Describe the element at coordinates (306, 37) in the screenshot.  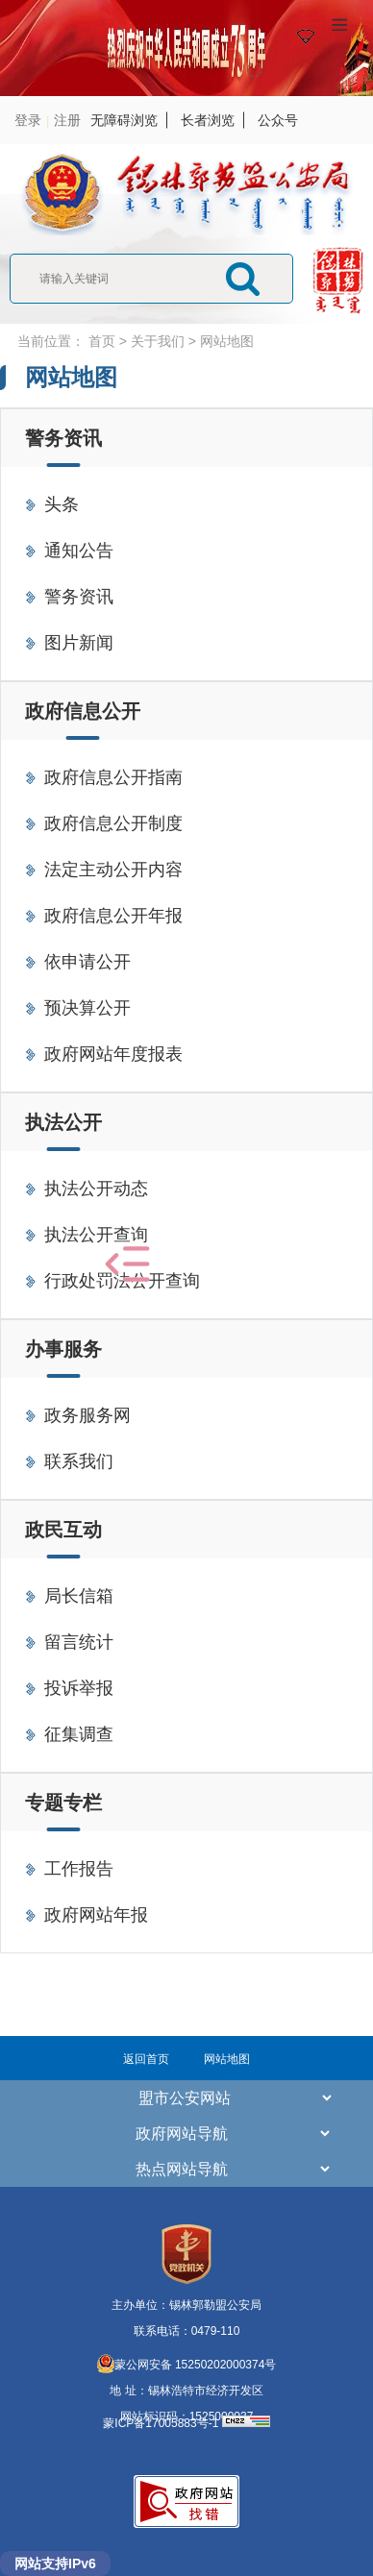
I see `indicates weak wifi signal strength` at that location.